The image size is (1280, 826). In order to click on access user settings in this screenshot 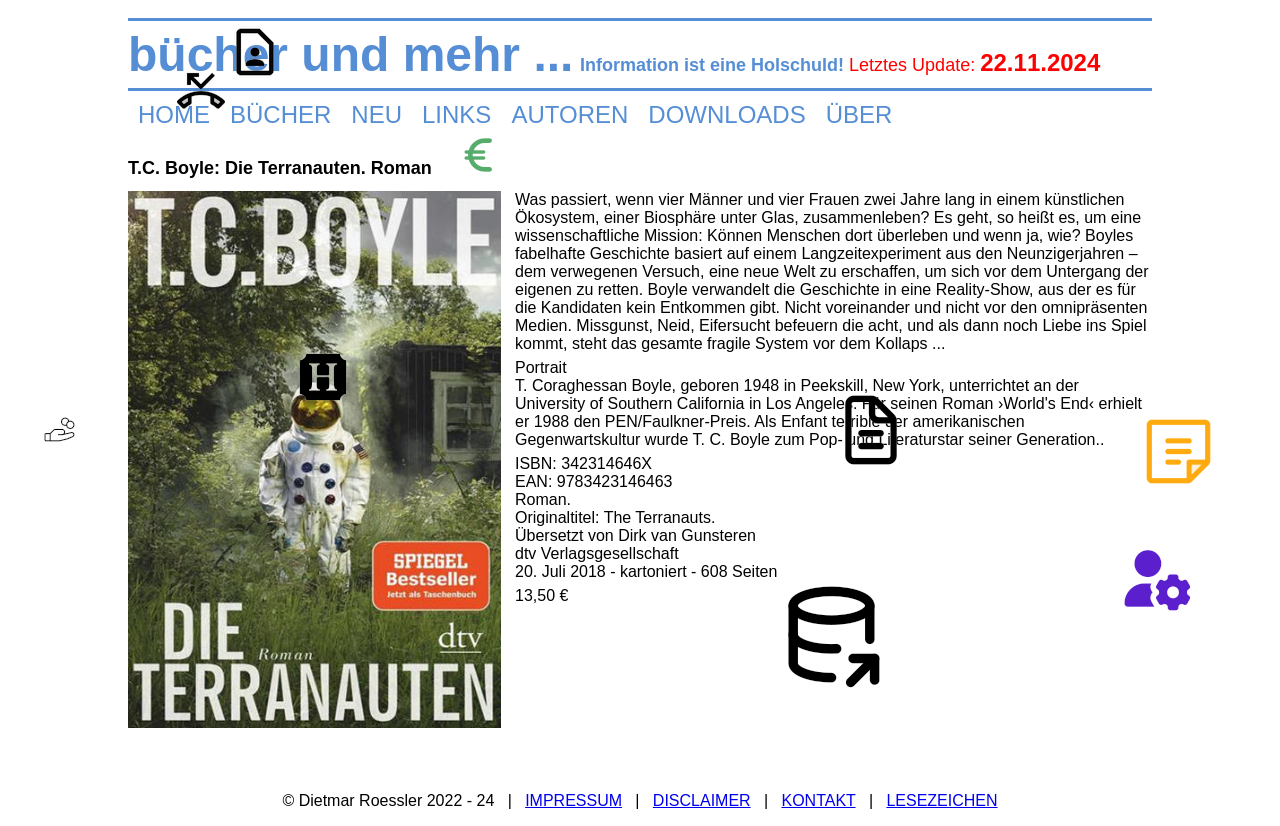, I will do `click(1155, 578)`.